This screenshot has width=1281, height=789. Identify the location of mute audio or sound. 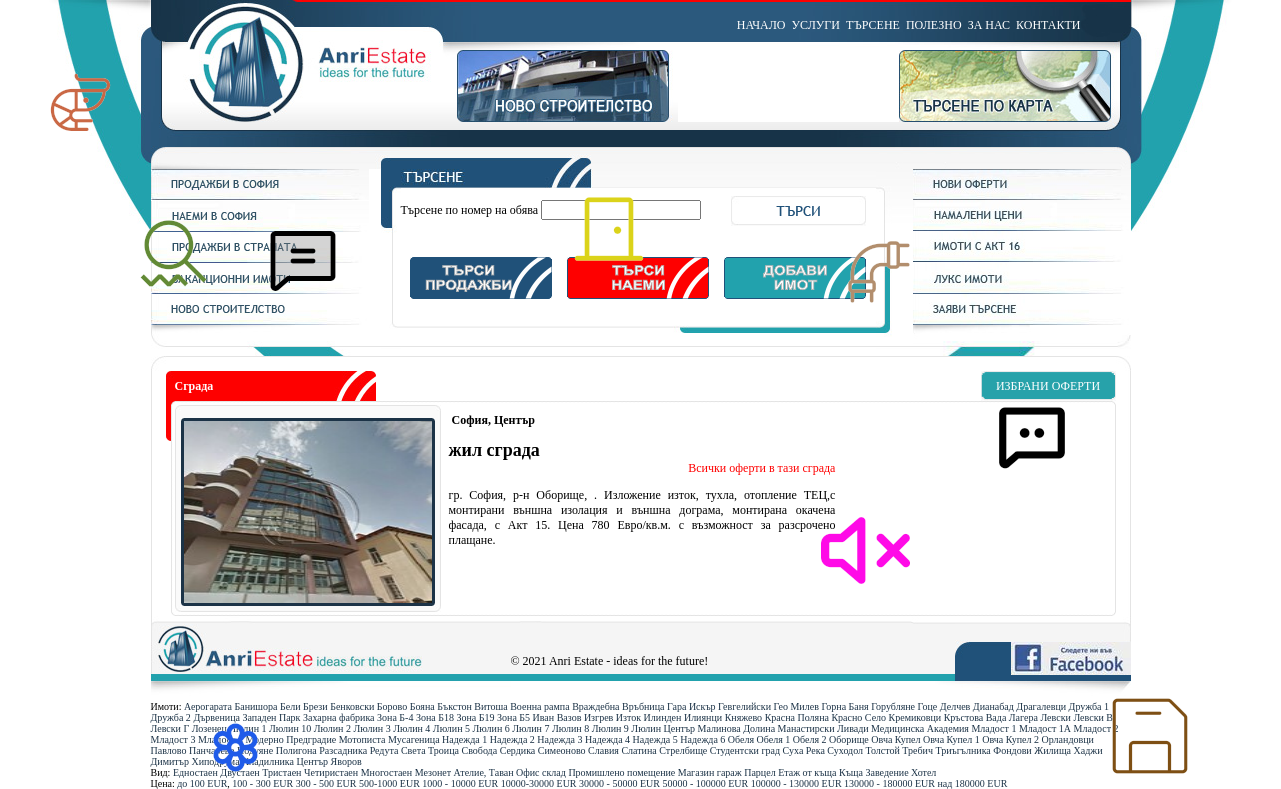
(865, 550).